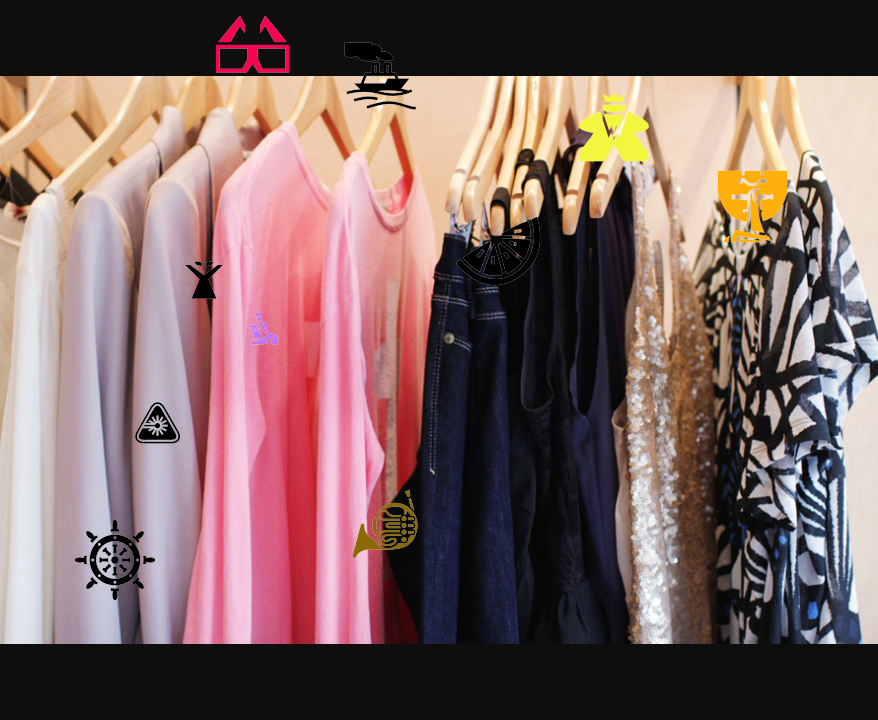  What do you see at coordinates (204, 280) in the screenshot?
I see `indicates a decision point or branching path` at bounding box center [204, 280].